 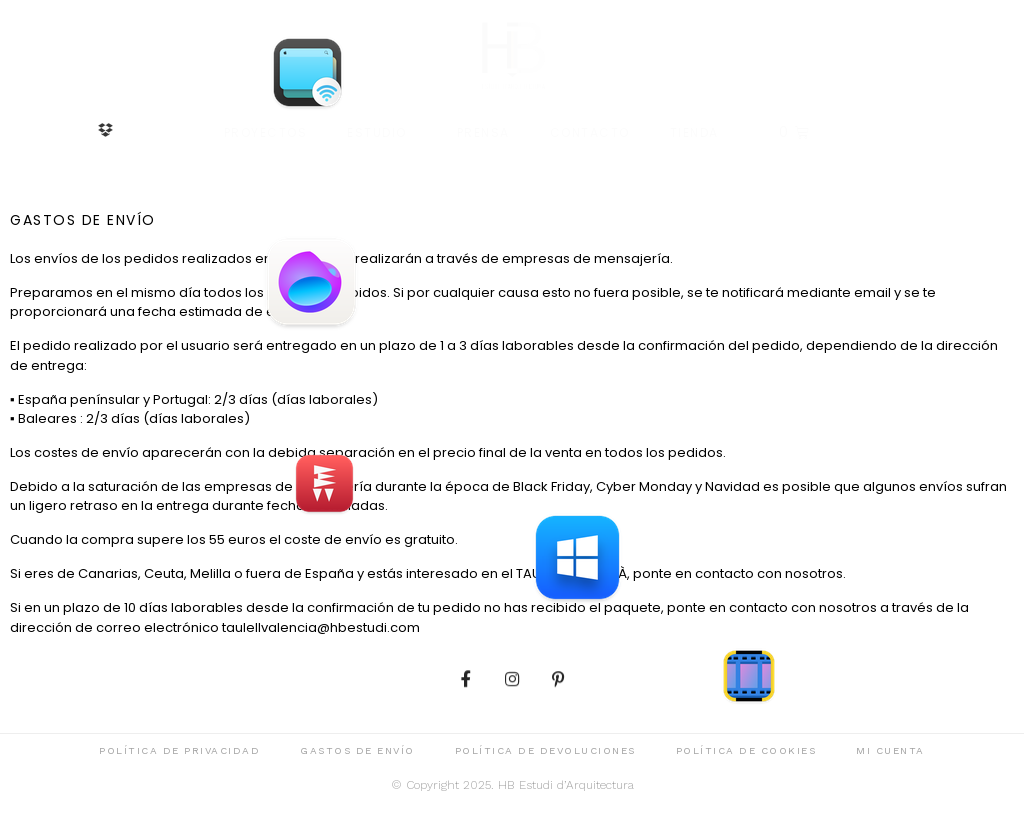 What do you see at coordinates (307, 72) in the screenshot?
I see `open remote desktop app` at bounding box center [307, 72].